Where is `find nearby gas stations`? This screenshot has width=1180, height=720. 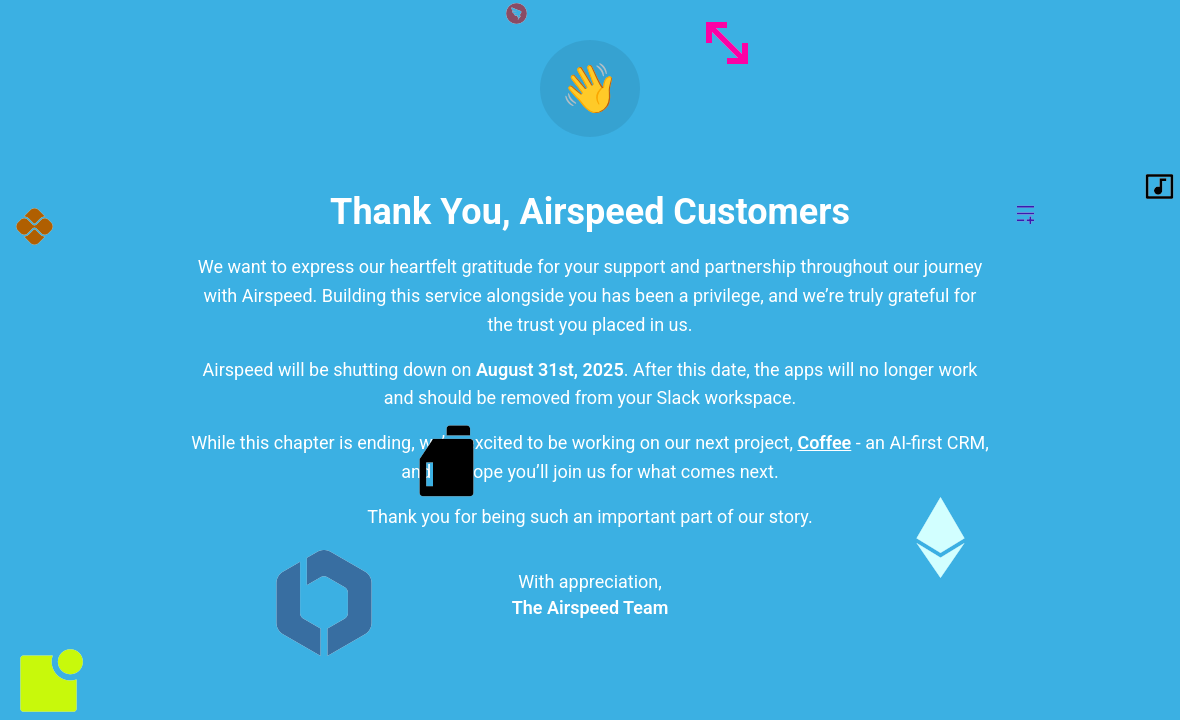
find nearby gas stations is located at coordinates (446, 462).